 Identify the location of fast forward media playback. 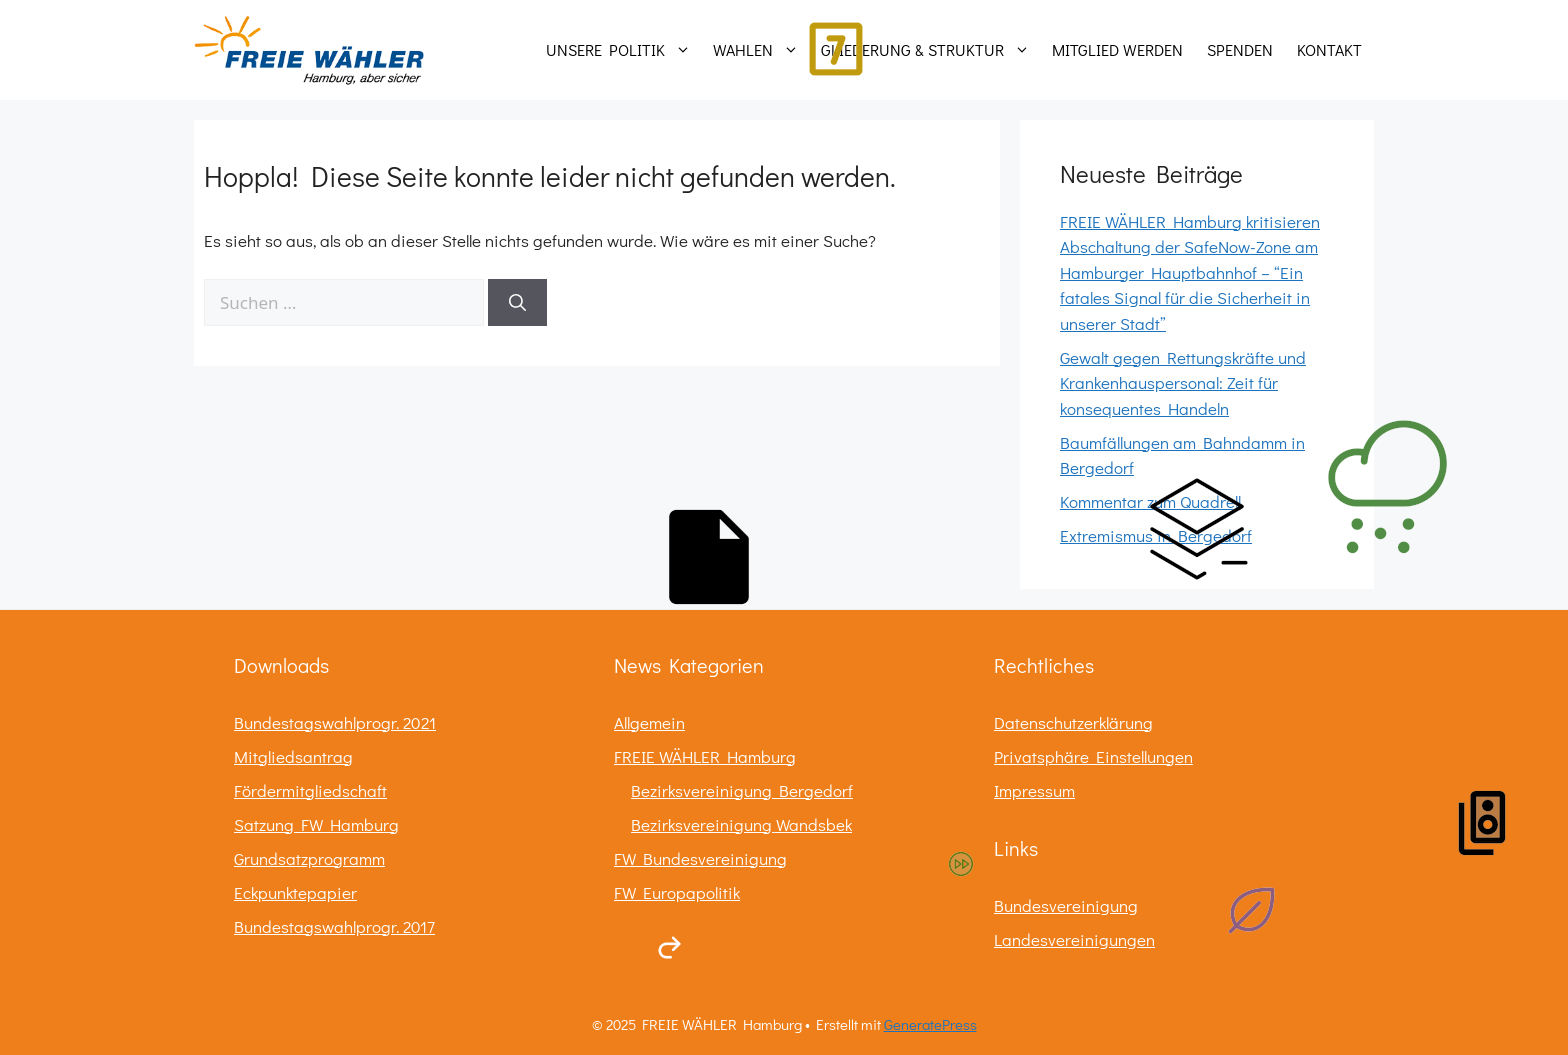
(961, 864).